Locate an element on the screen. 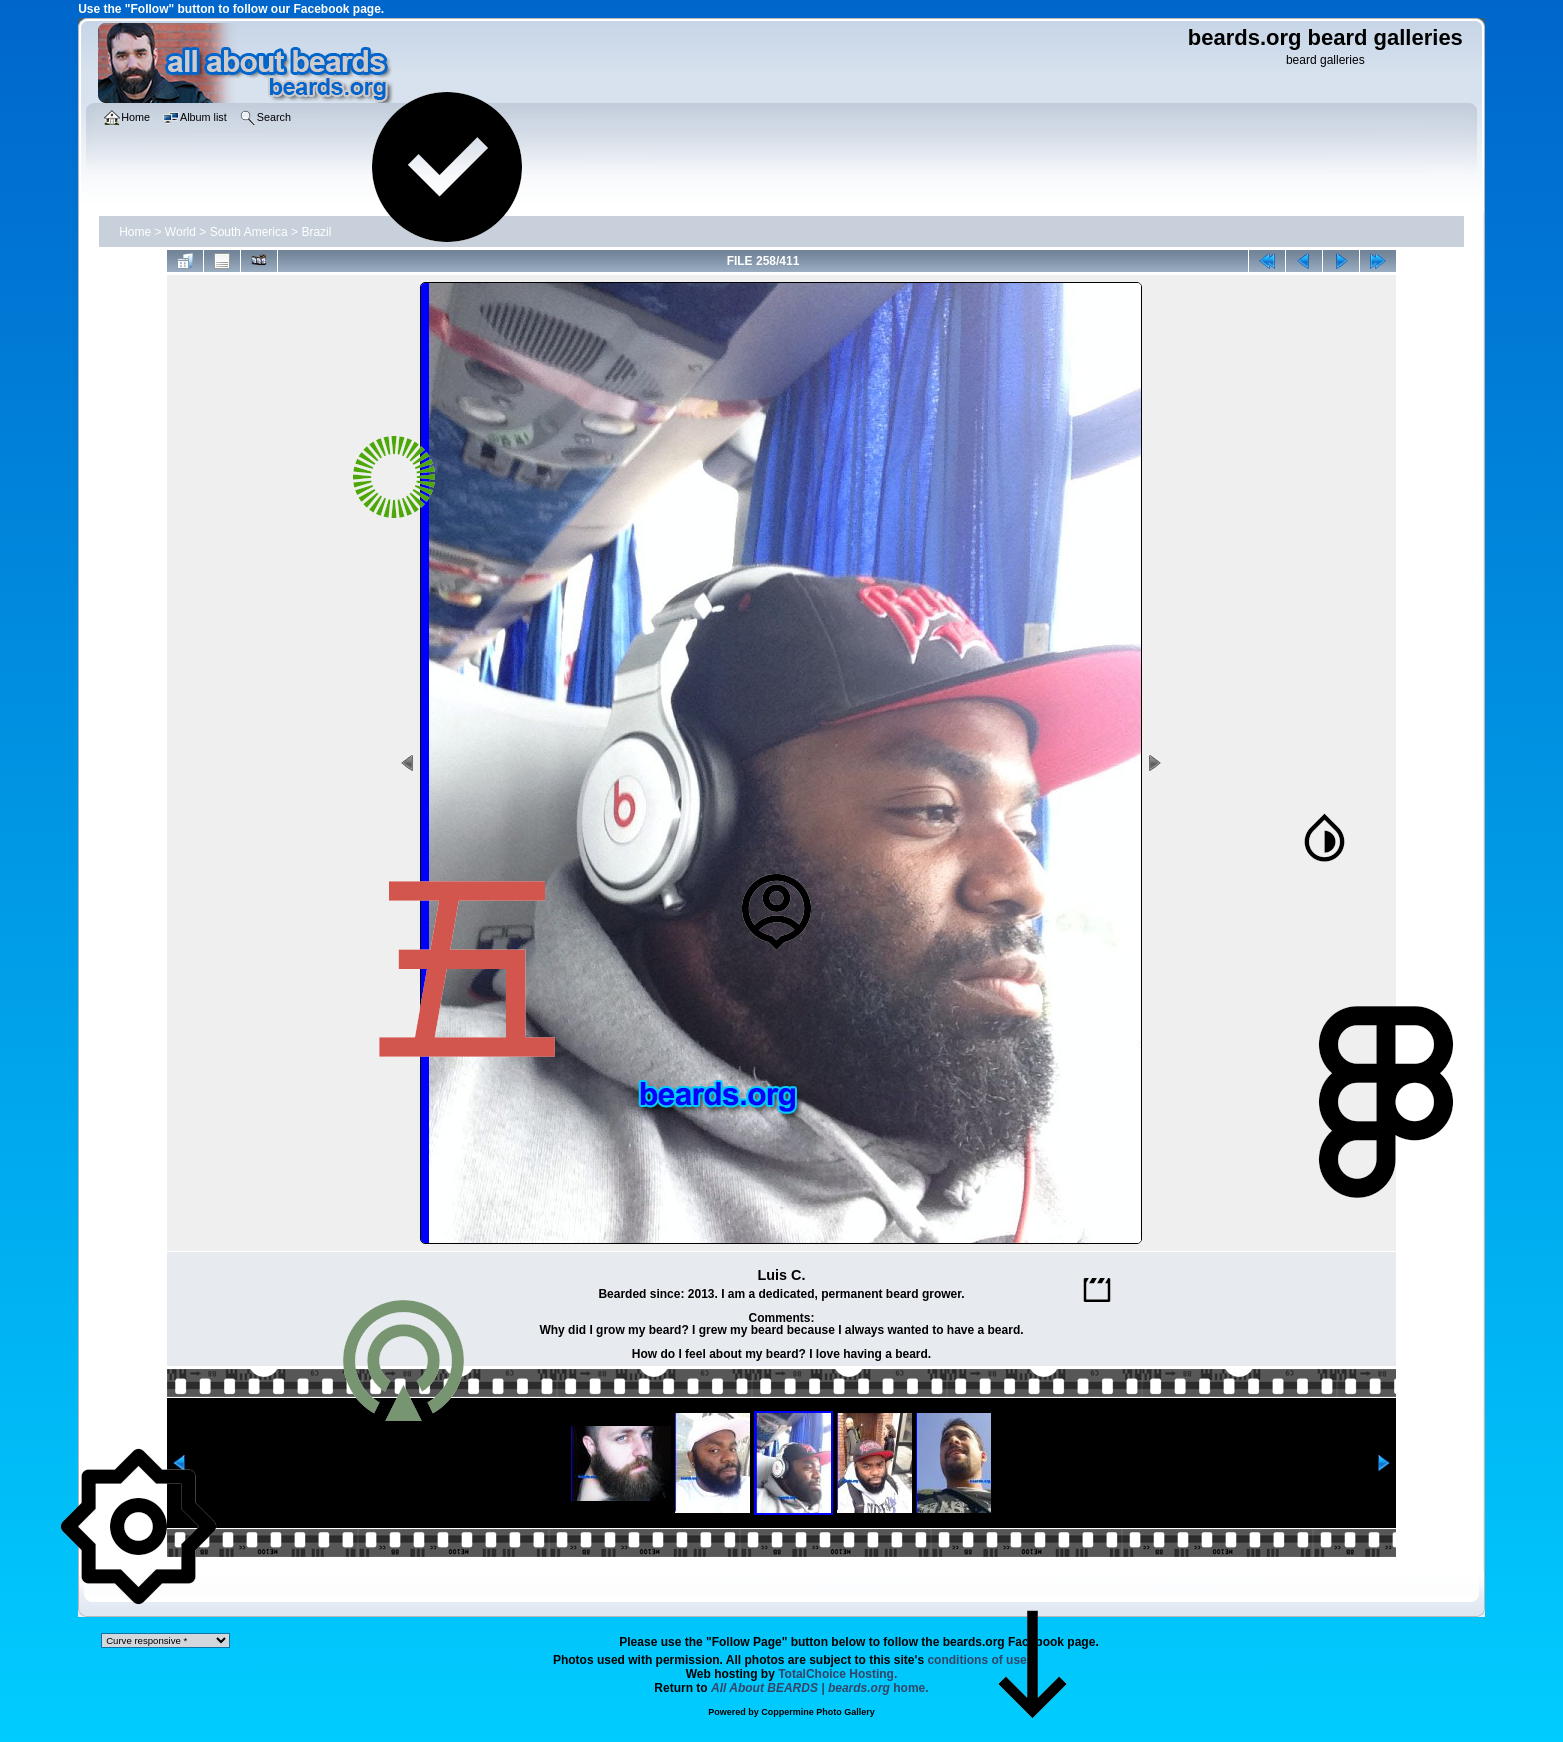 The image size is (1563, 1742). enable GPS or location tracking is located at coordinates (403, 1360).